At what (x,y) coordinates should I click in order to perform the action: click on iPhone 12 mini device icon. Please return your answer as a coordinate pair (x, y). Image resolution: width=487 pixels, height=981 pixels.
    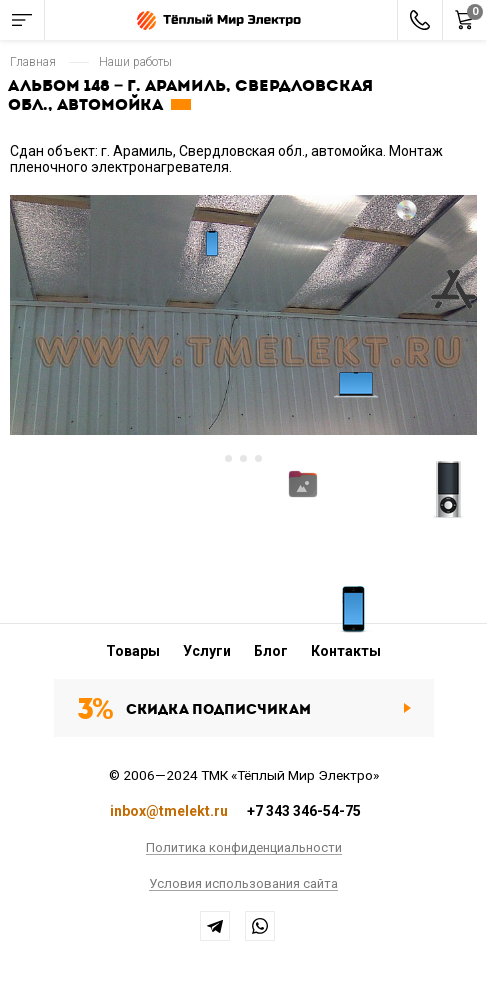
    Looking at the image, I should click on (212, 244).